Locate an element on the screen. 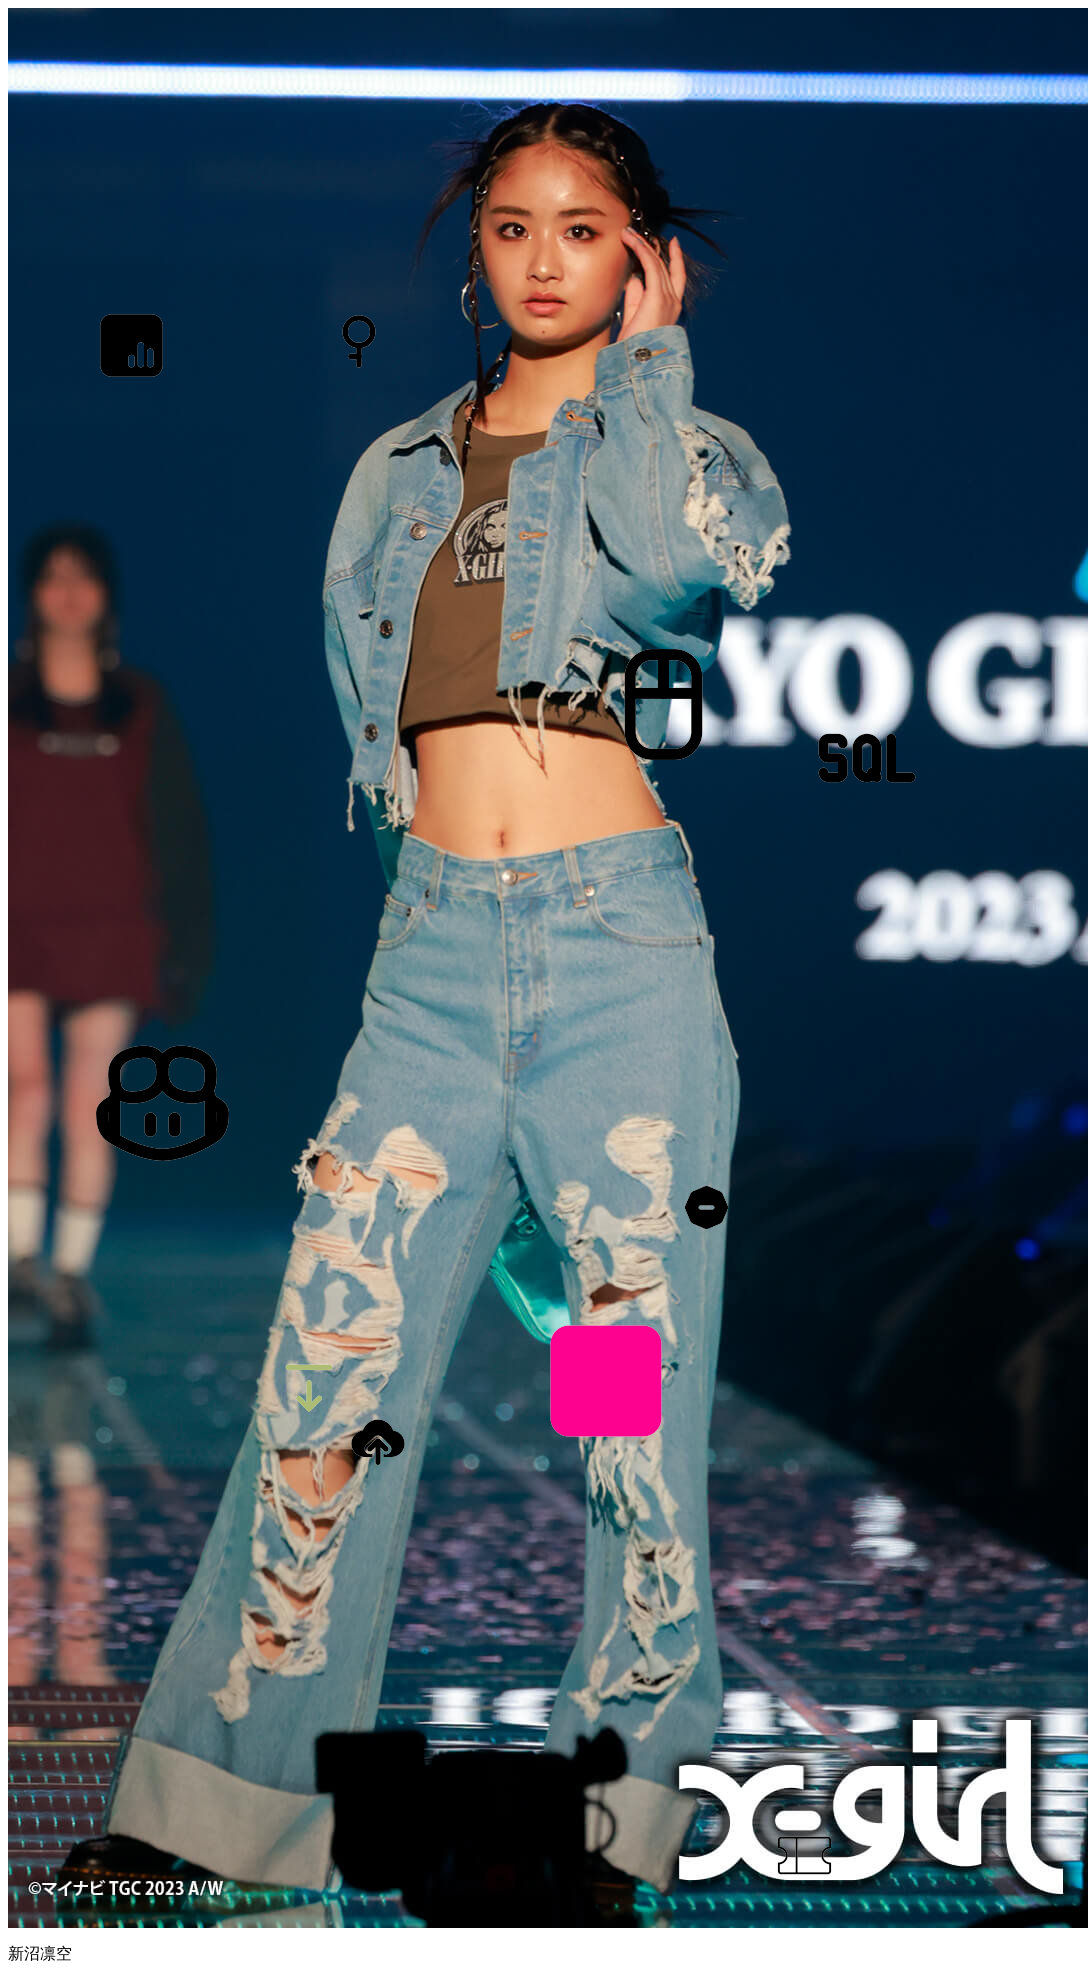 The height and width of the screenshot is (1981, 1088). access github copilot AI coding assistant is located at coordinates (162, 1100).